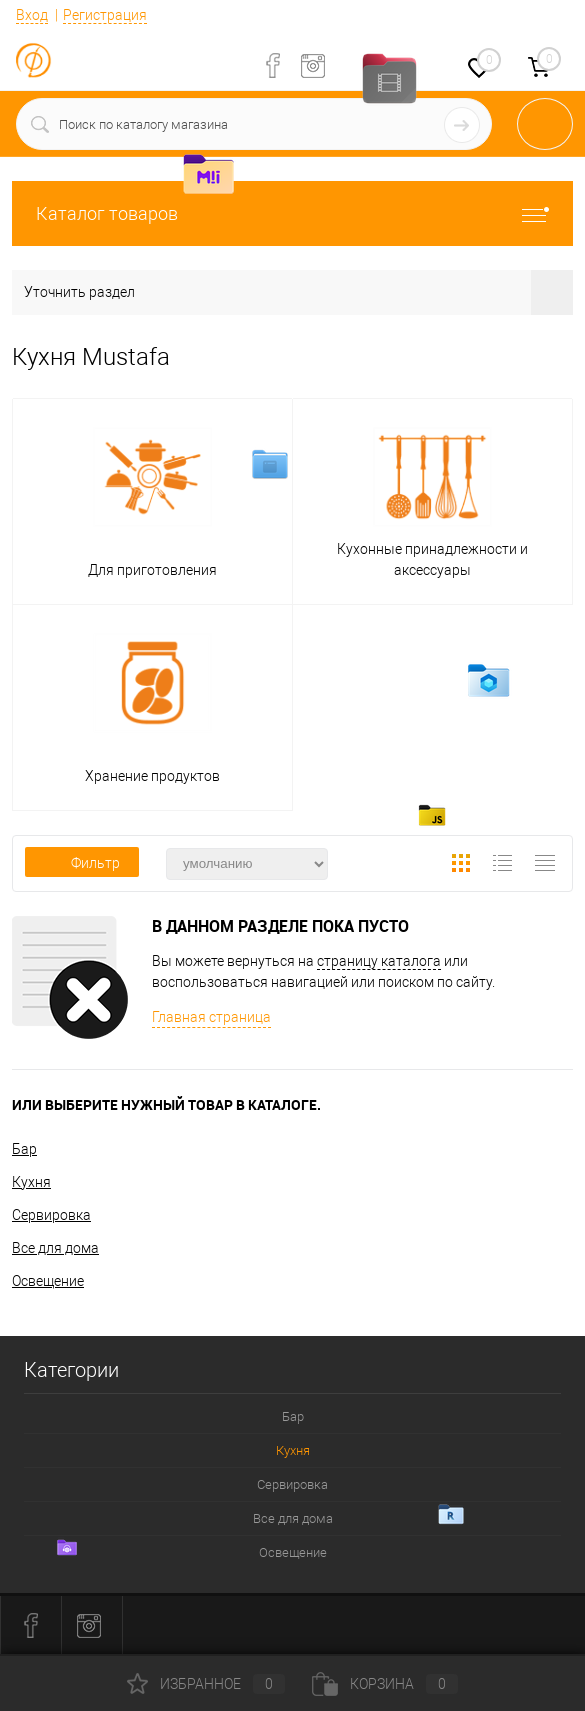 This screenshot has width=585, height=1711. Describe the element at coordinates (270, 464) in the screenshot. I see `open web design projects folder` at that location.